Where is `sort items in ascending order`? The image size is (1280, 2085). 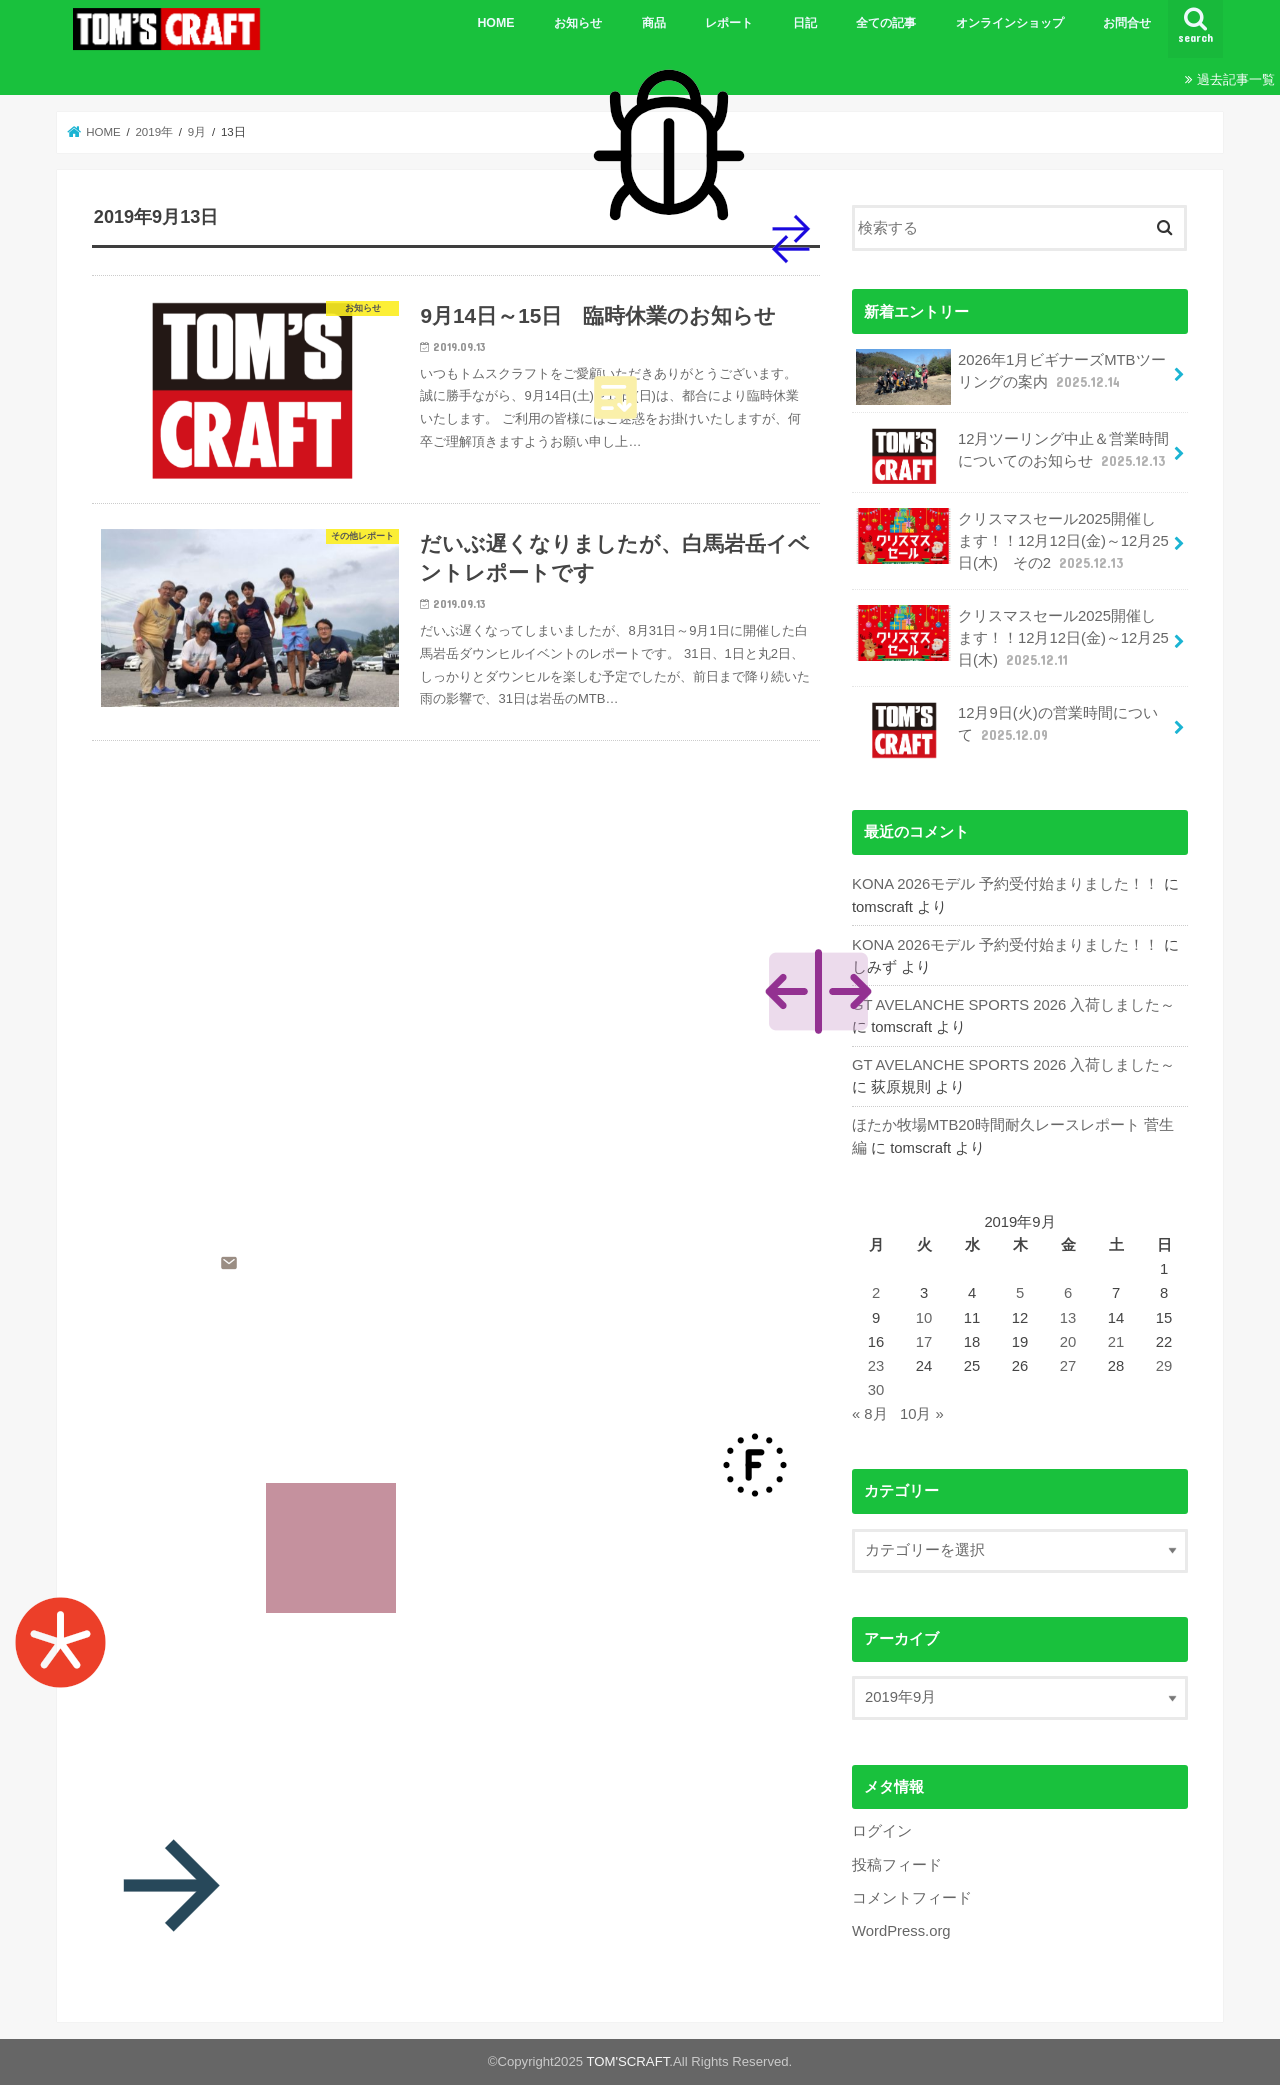 sort items in ascending order is located at coordinates (615, 397).